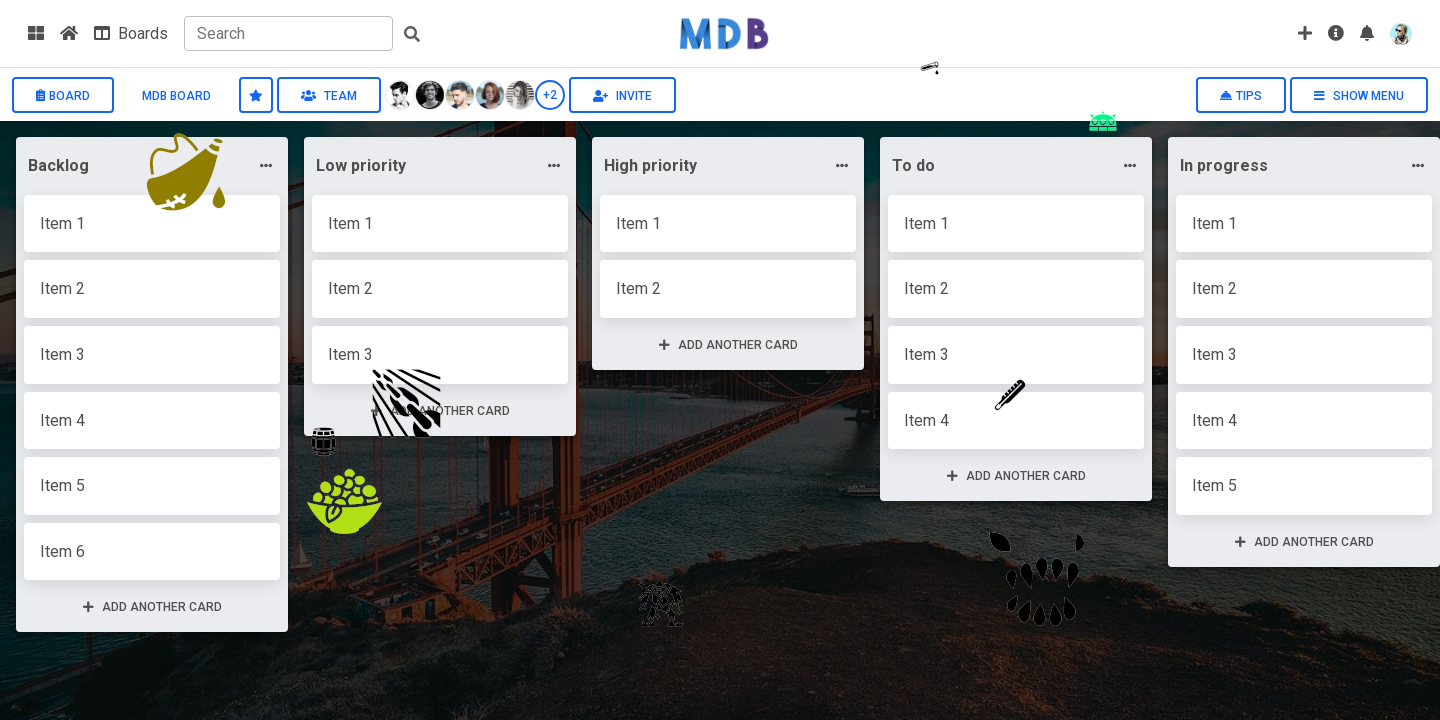  What do you see at coordinates (344, 501) in the screenshot?
I see `view fruit or berry recipes` at bounding box center [344, 501].